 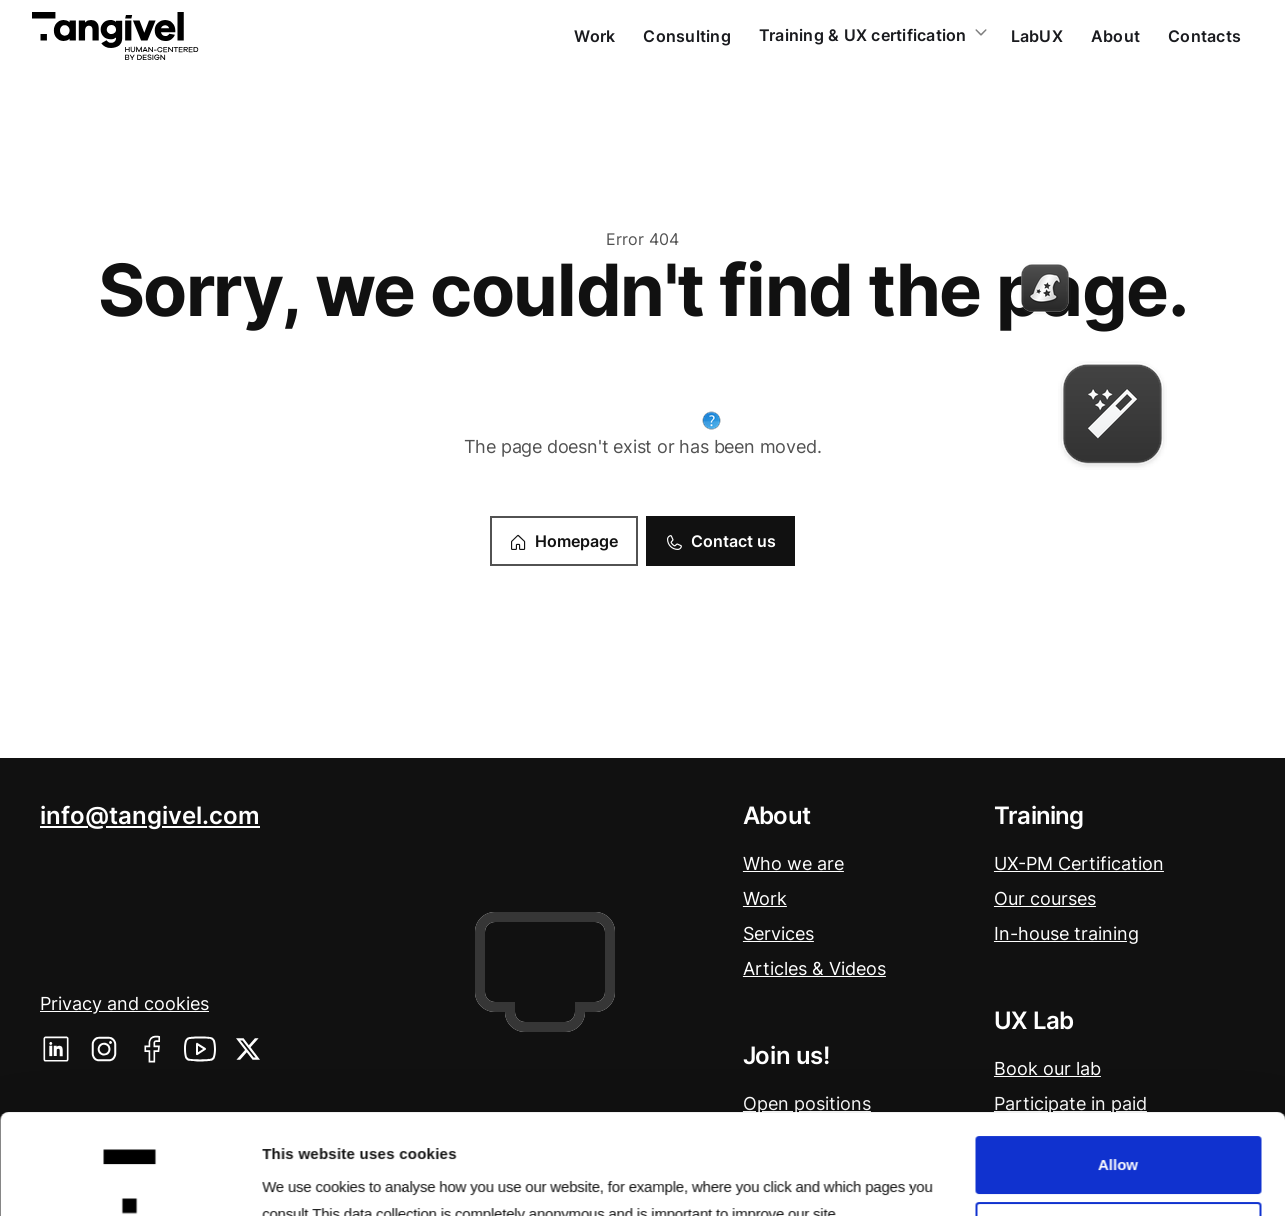 What do you see at coordinates (1045, 288) in the screenshot?
I see `open ImageMagick display application` at bounding box center [1045, 288].